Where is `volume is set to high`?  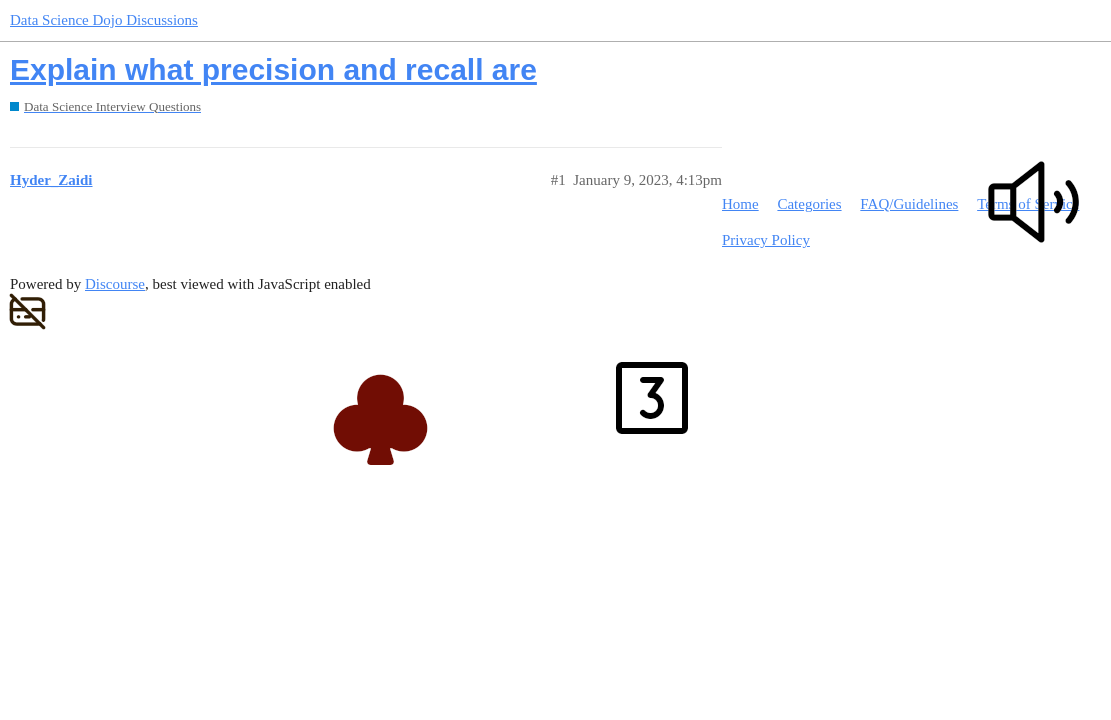
volume is set to high is located at coordinates (1032, 202).